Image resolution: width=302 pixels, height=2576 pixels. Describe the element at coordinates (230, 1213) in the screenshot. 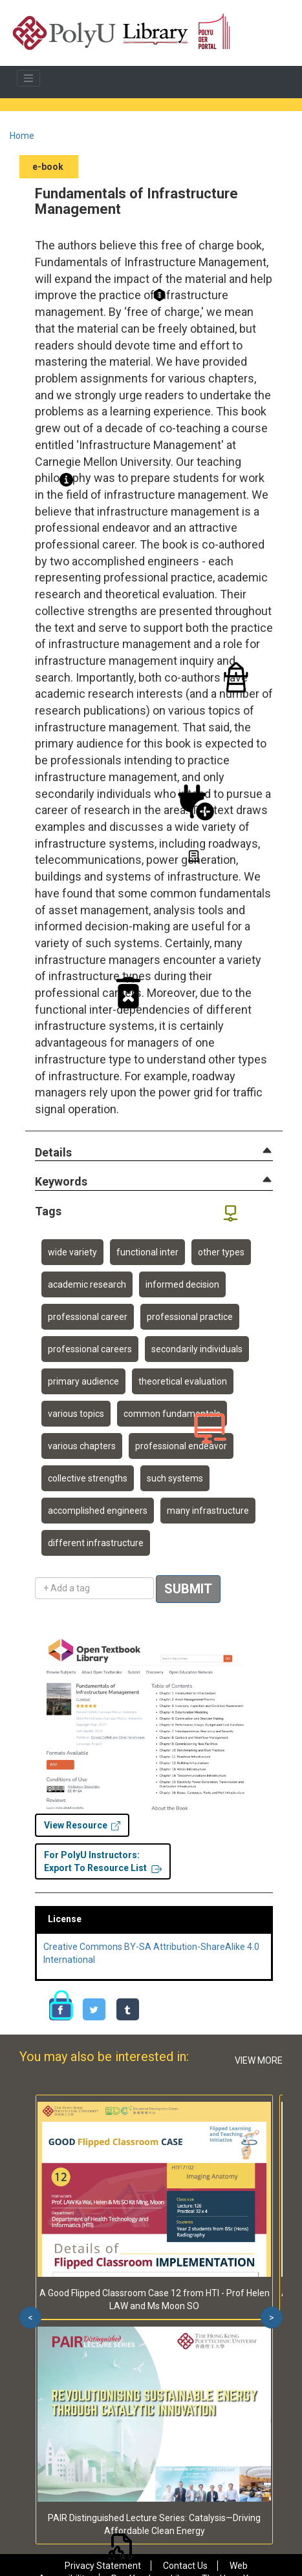

I see `view event details on timeline` at that location.